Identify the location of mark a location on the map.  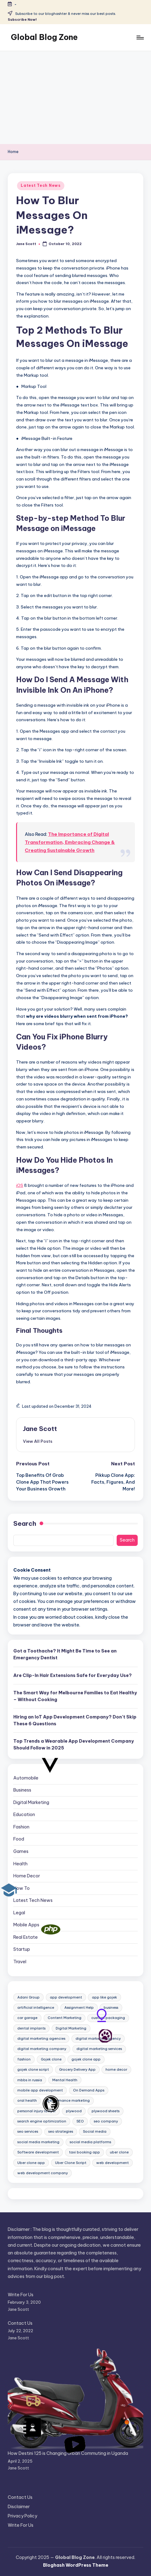
(101, 2015).